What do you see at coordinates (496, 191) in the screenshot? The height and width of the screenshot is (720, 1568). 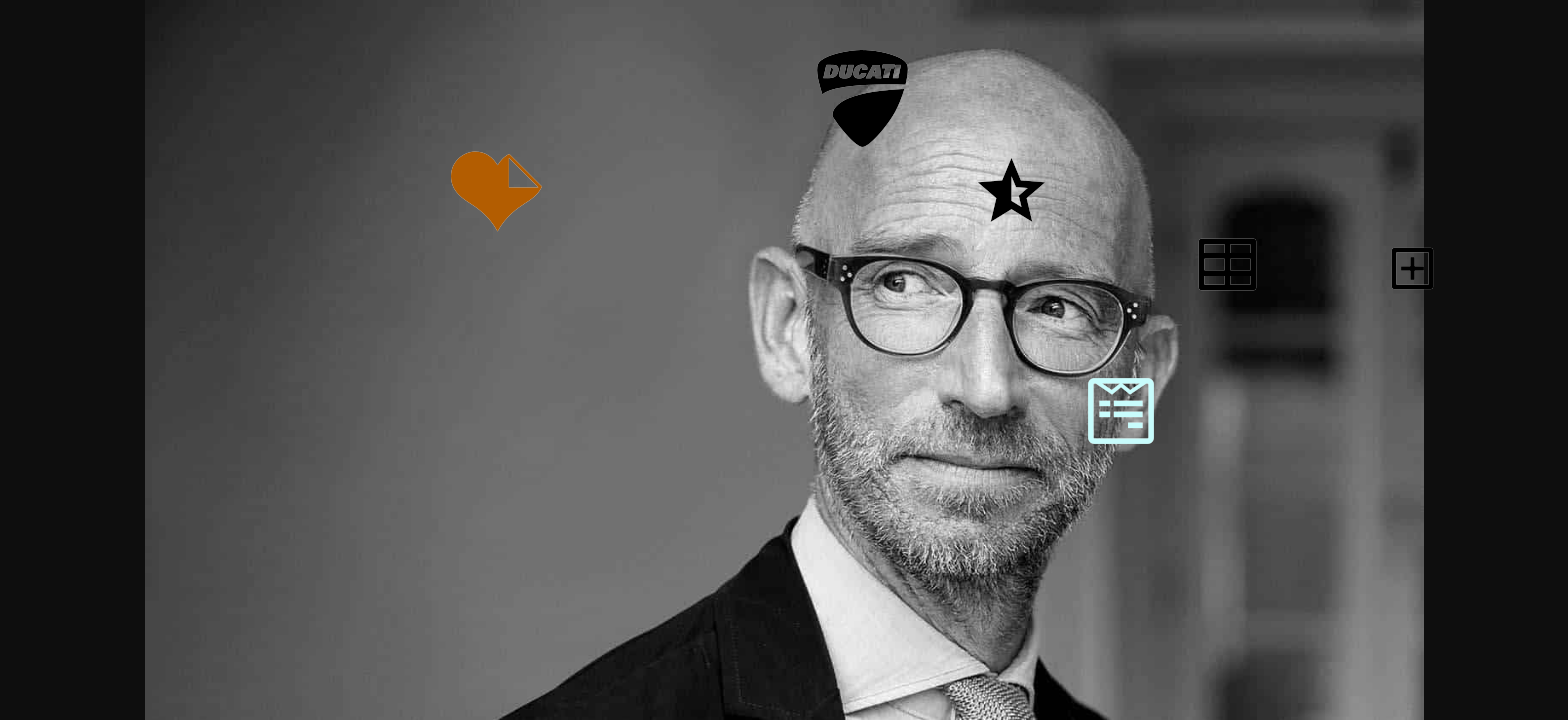 I see `open ilovepdf website or app` at bounding box center [496, 191].